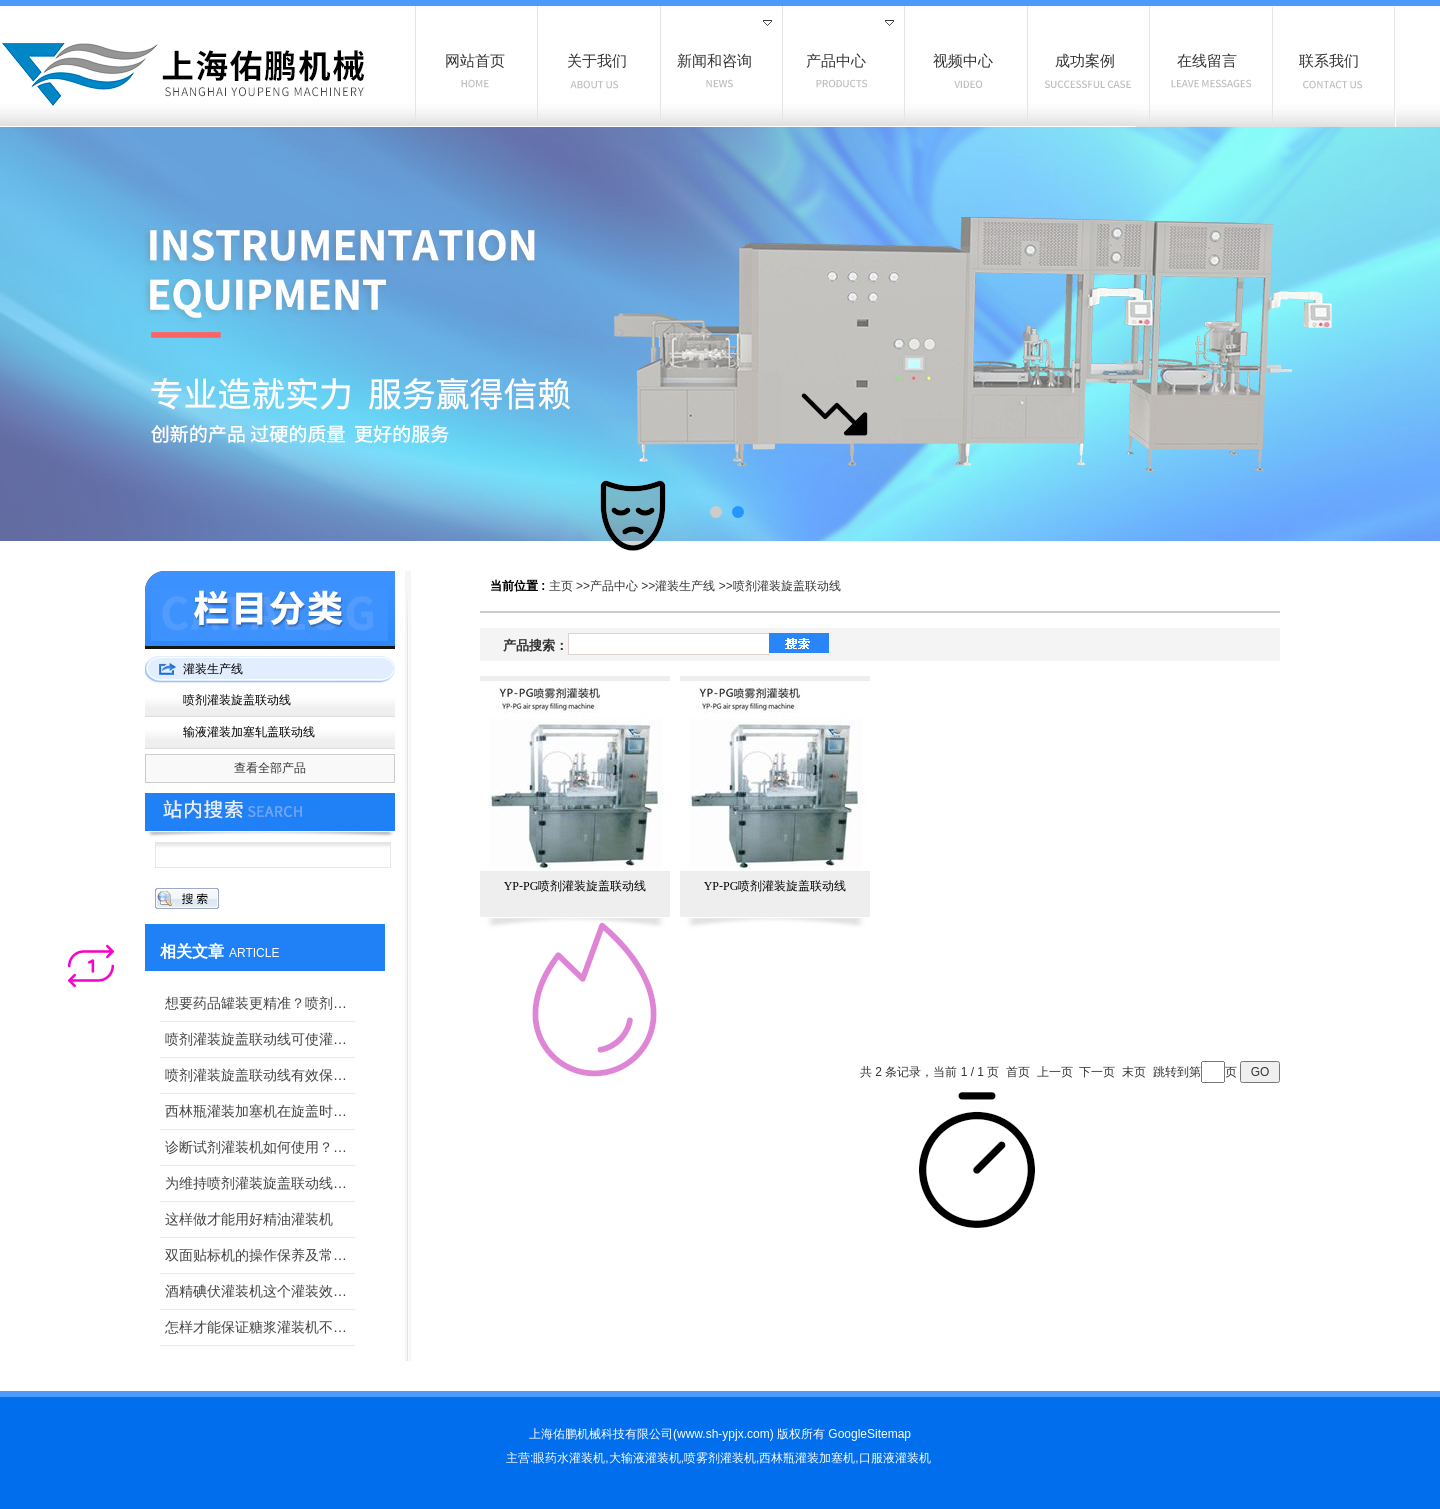 This screenshot has height=1509, width=1440. What do you see at coordinates (834, 414) in the screenshot?
I see `indicates a decreasing trend or declining value` at bounding box center [834, 414].